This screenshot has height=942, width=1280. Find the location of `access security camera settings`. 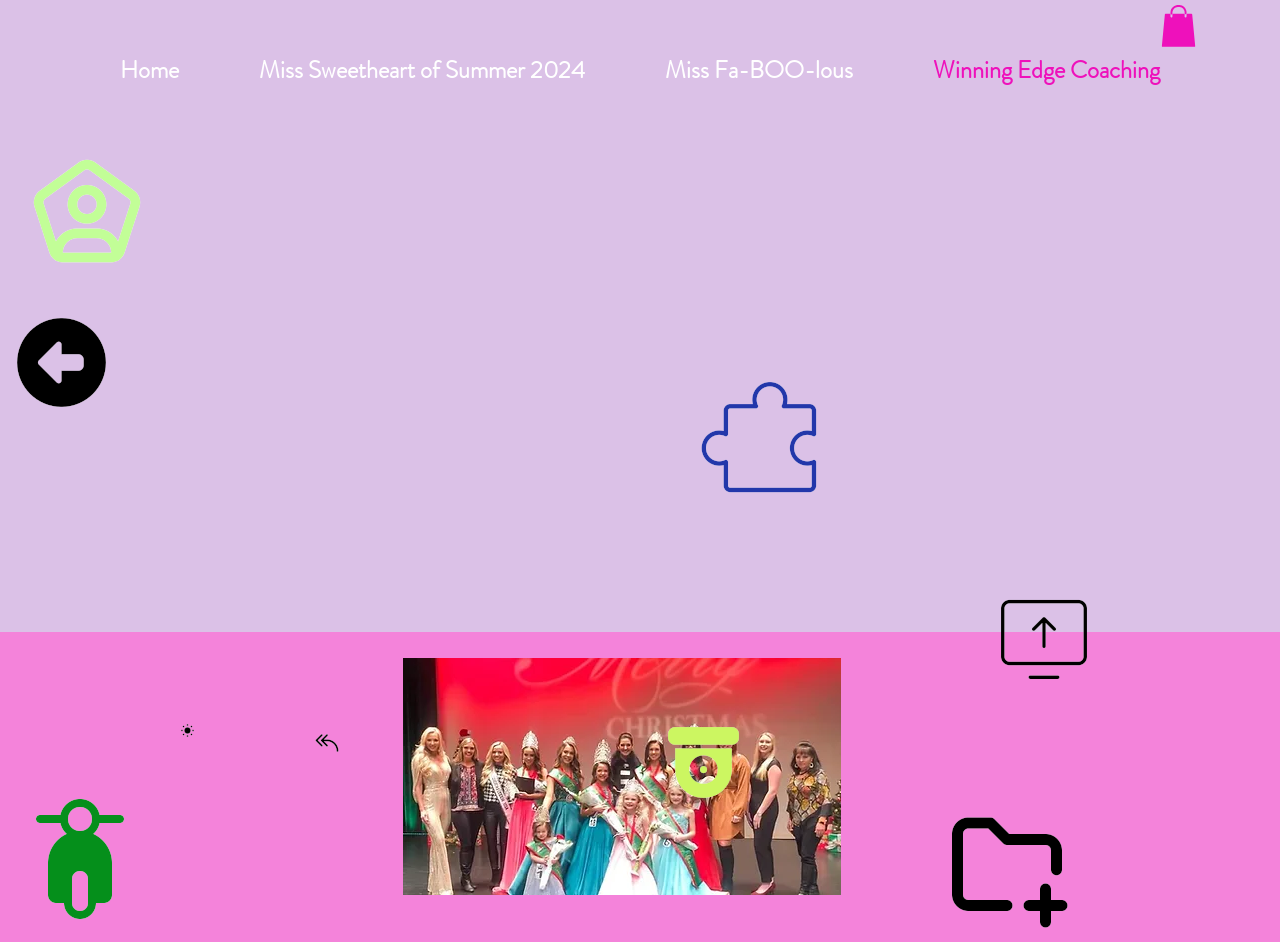

access security camera settings is located at coordinates (703, 762).